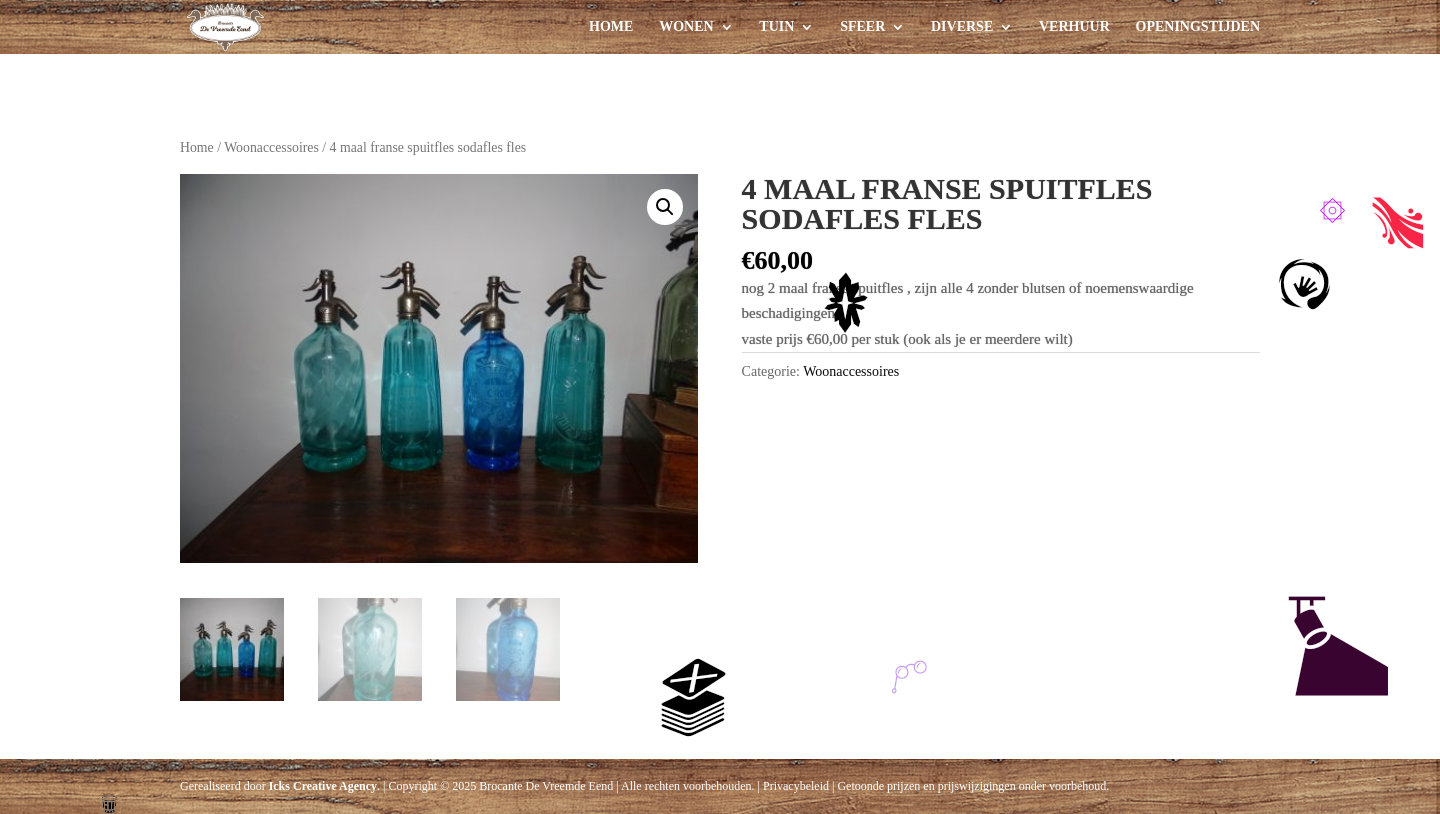 This screenshot has width=1440, height=814. What do you see at coordinates (693, 693) in the screenshot?
I see `delete or remove a card from your deck` at bounding box center [693, 693].